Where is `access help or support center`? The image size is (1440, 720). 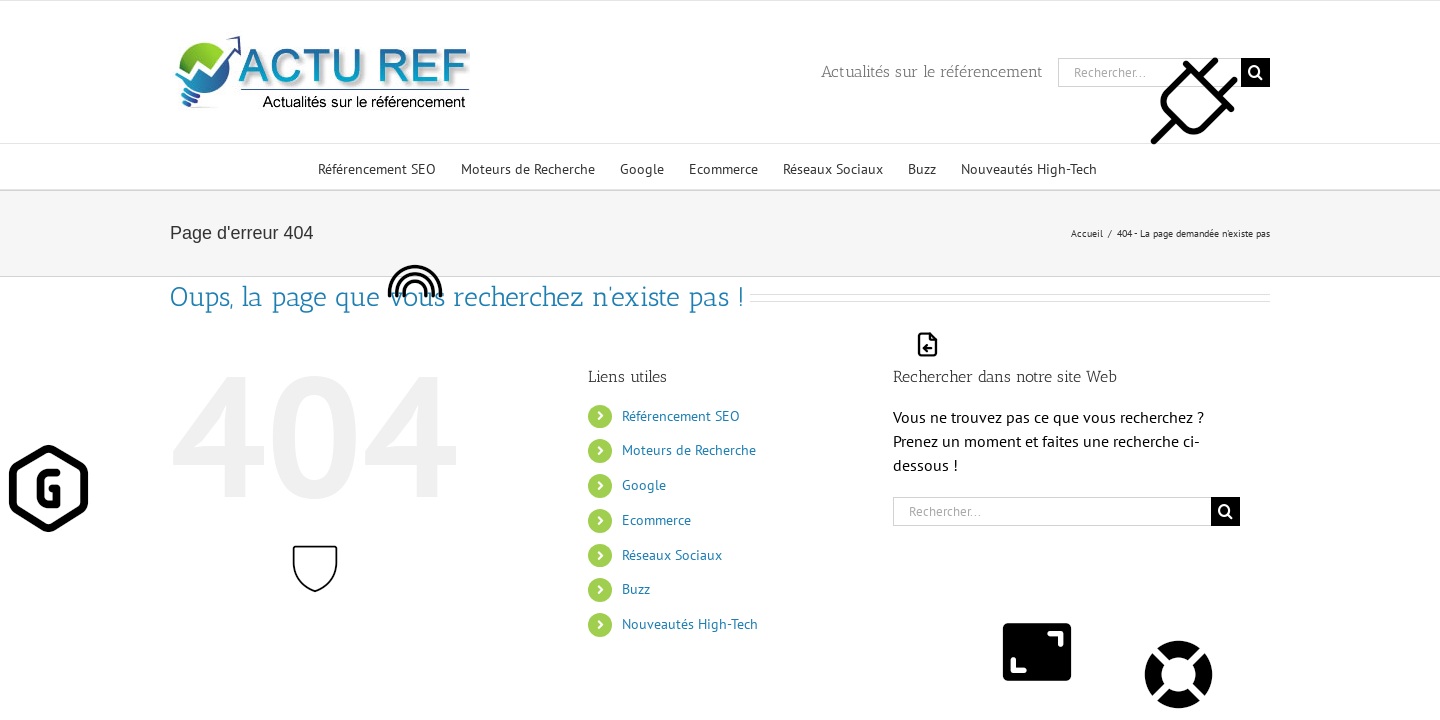
access help or support center is located at coordinates (1178, 674).